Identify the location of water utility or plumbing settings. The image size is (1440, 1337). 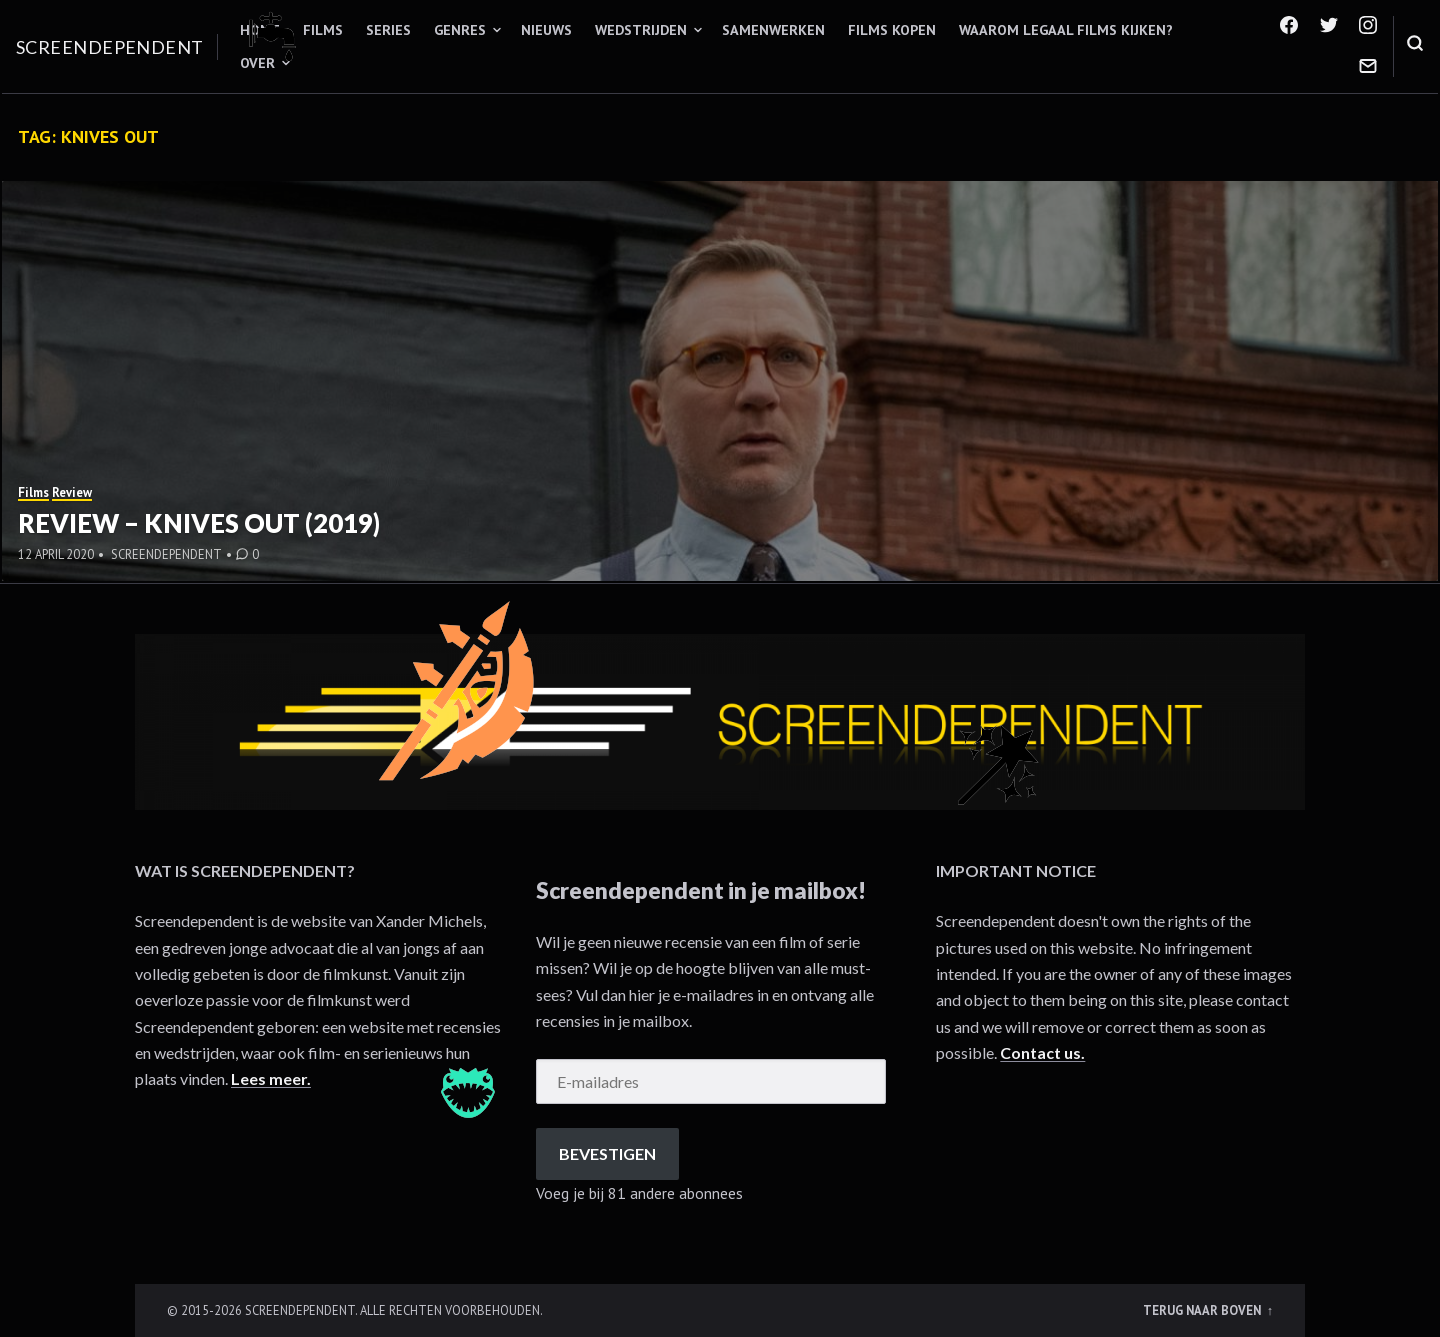
(272, 36).